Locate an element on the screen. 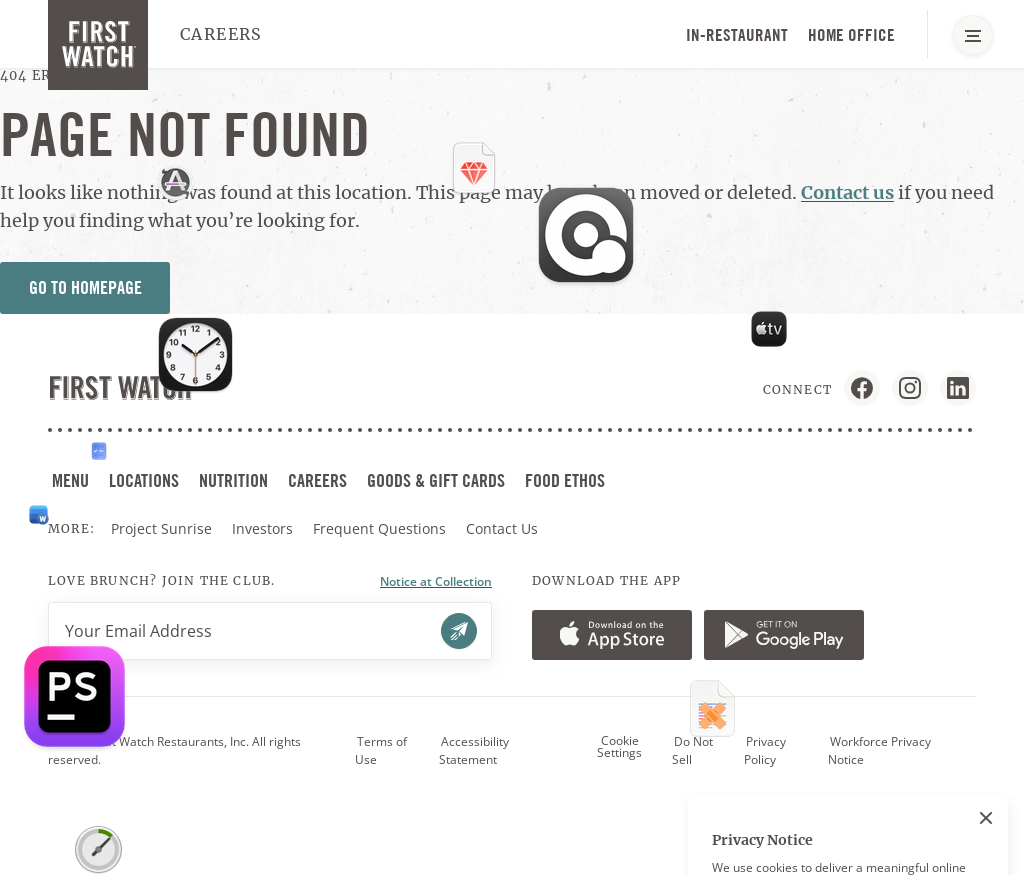 This screenshot has height=875, width=1024. open phpstorm ide is located at coordinates (74, 696).